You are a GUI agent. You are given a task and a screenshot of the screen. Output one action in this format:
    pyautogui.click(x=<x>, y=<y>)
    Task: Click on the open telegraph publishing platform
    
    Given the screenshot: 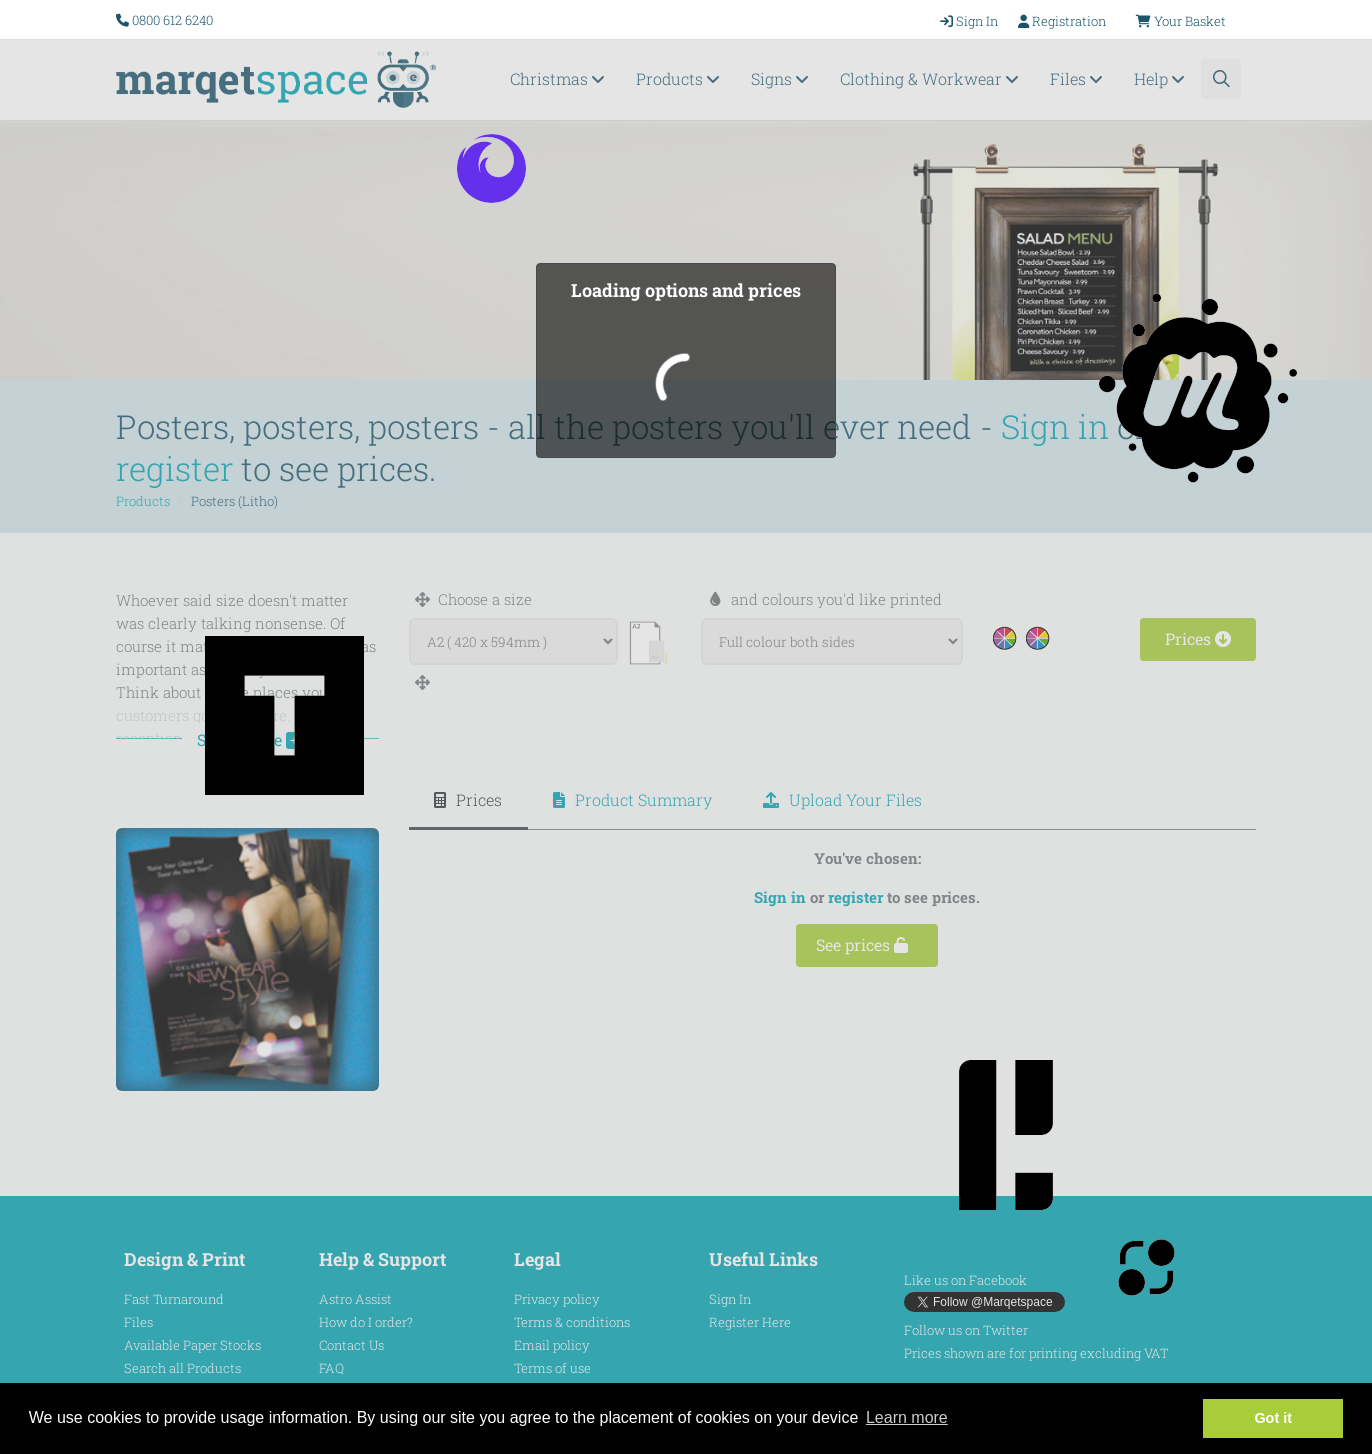 What is the action you would take?
    pyautogui.click(x=284, y=715)
    